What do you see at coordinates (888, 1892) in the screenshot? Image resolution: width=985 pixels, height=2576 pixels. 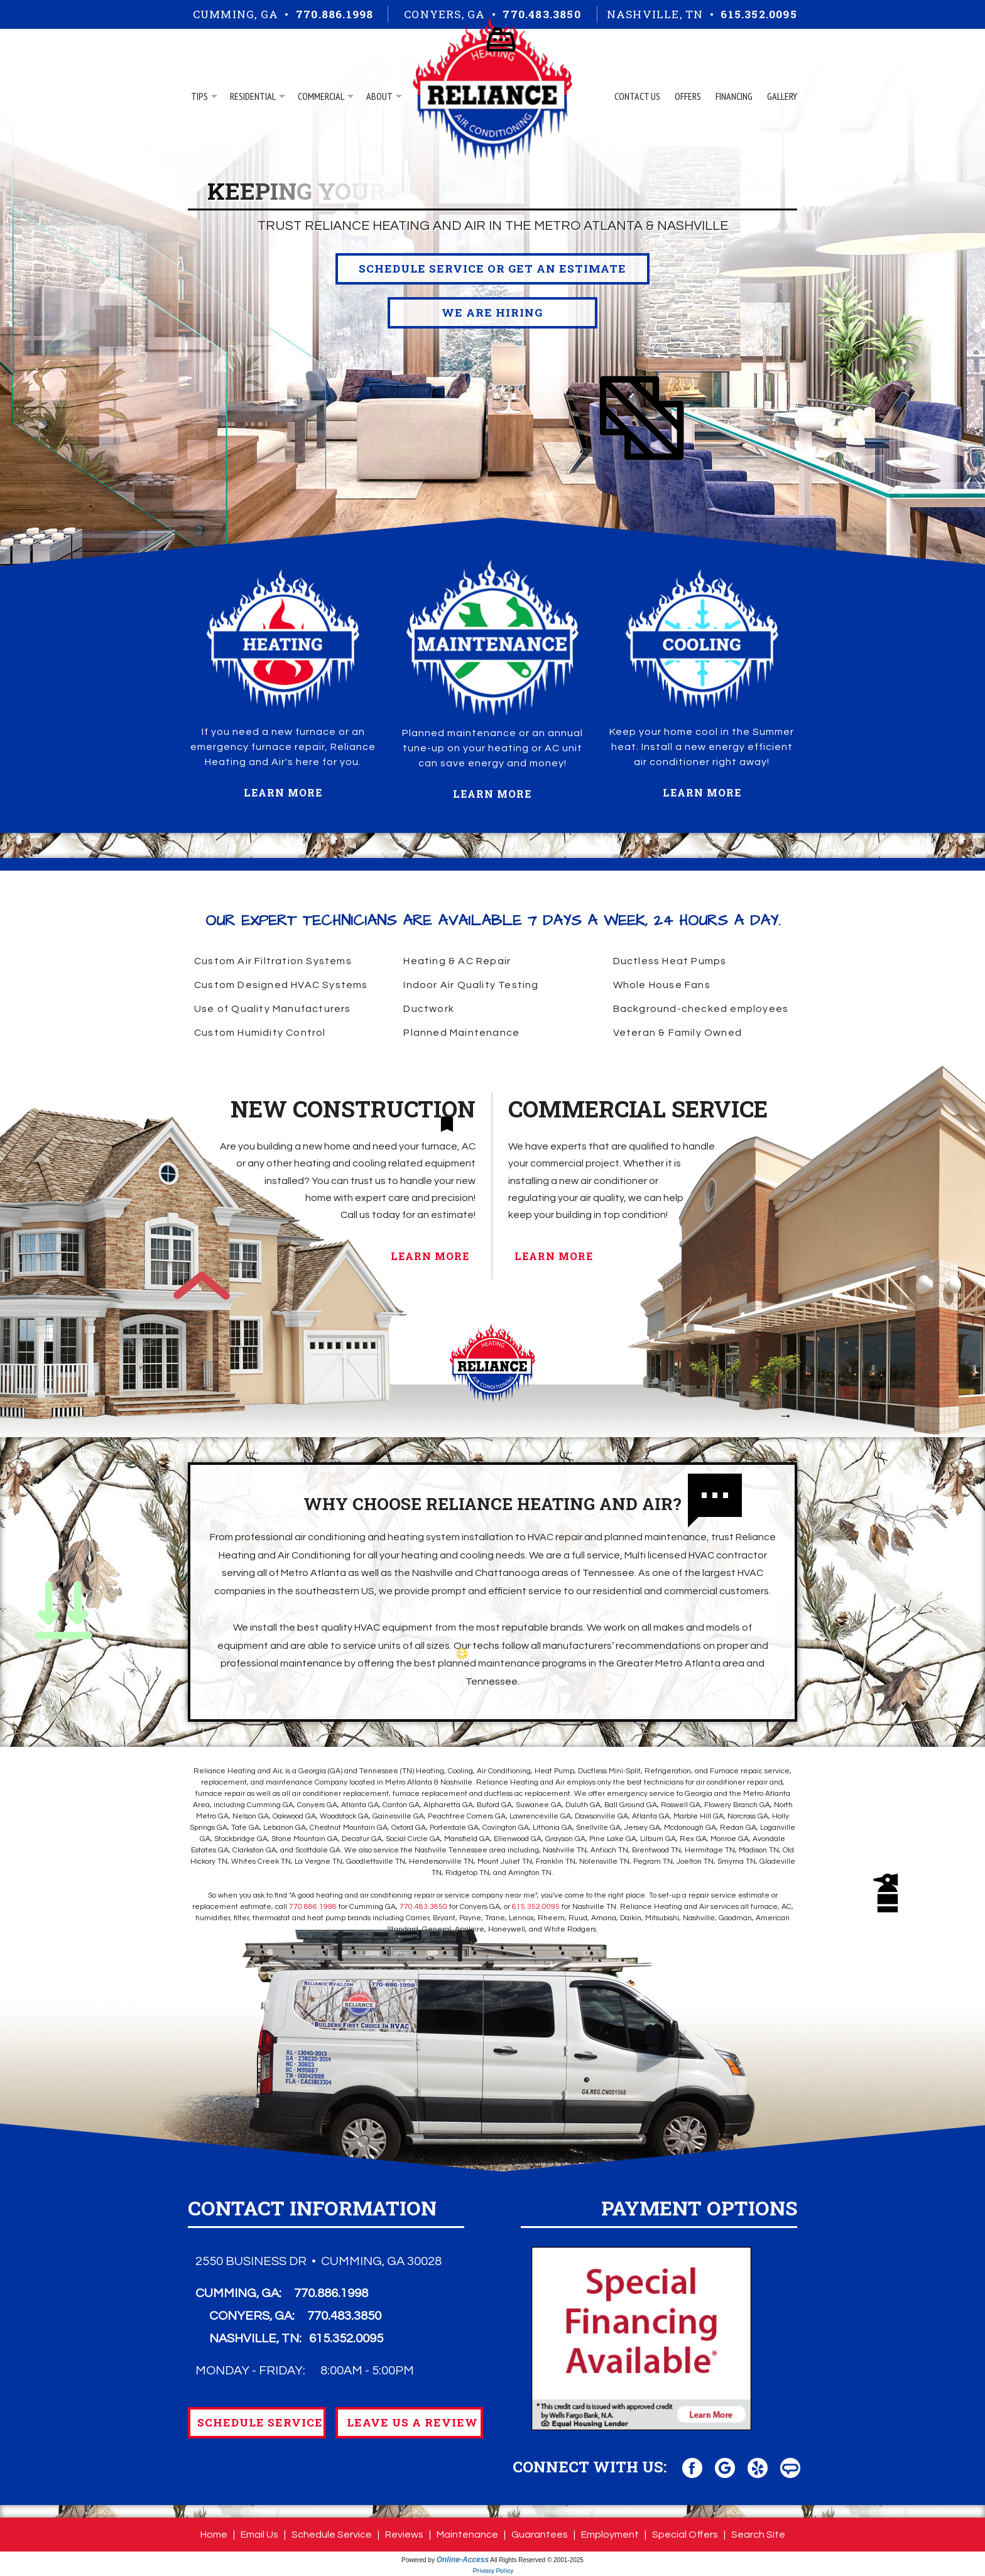 I see `indicates fire safety equipment location` at bounding box center [888, 1892].